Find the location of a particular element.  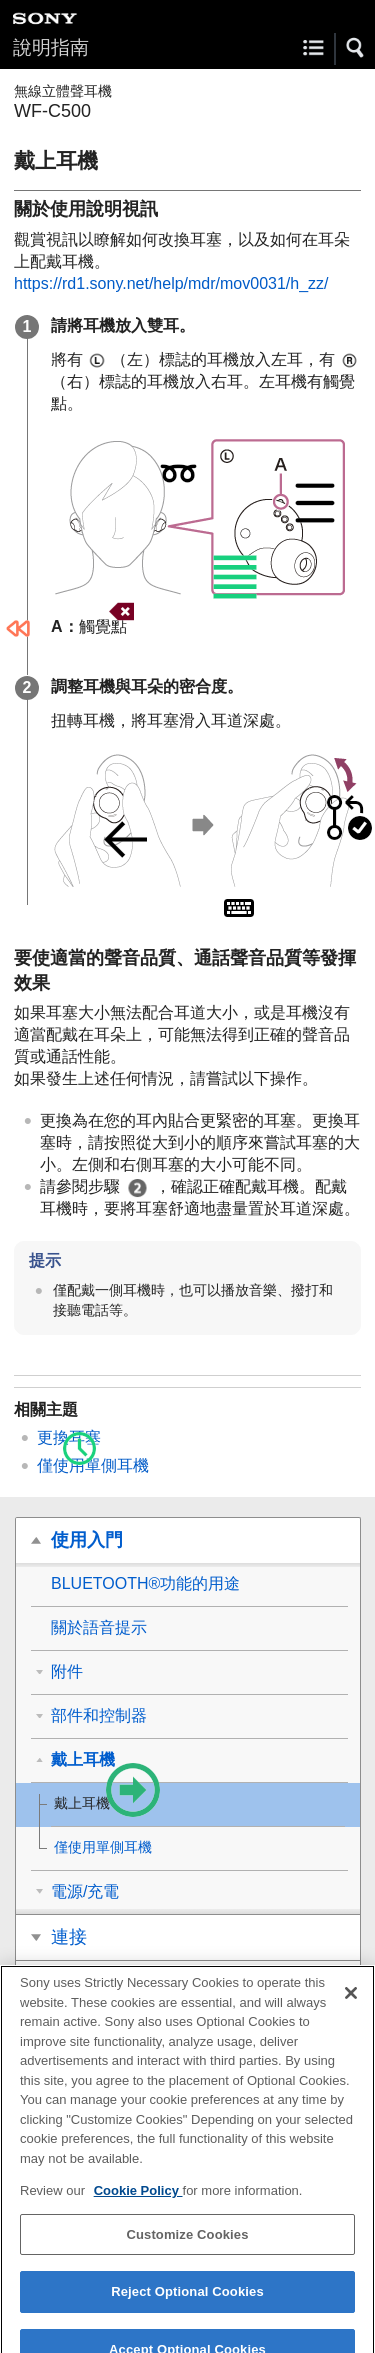

navigate to the next item or screen is located at coordinates (133, 1790).